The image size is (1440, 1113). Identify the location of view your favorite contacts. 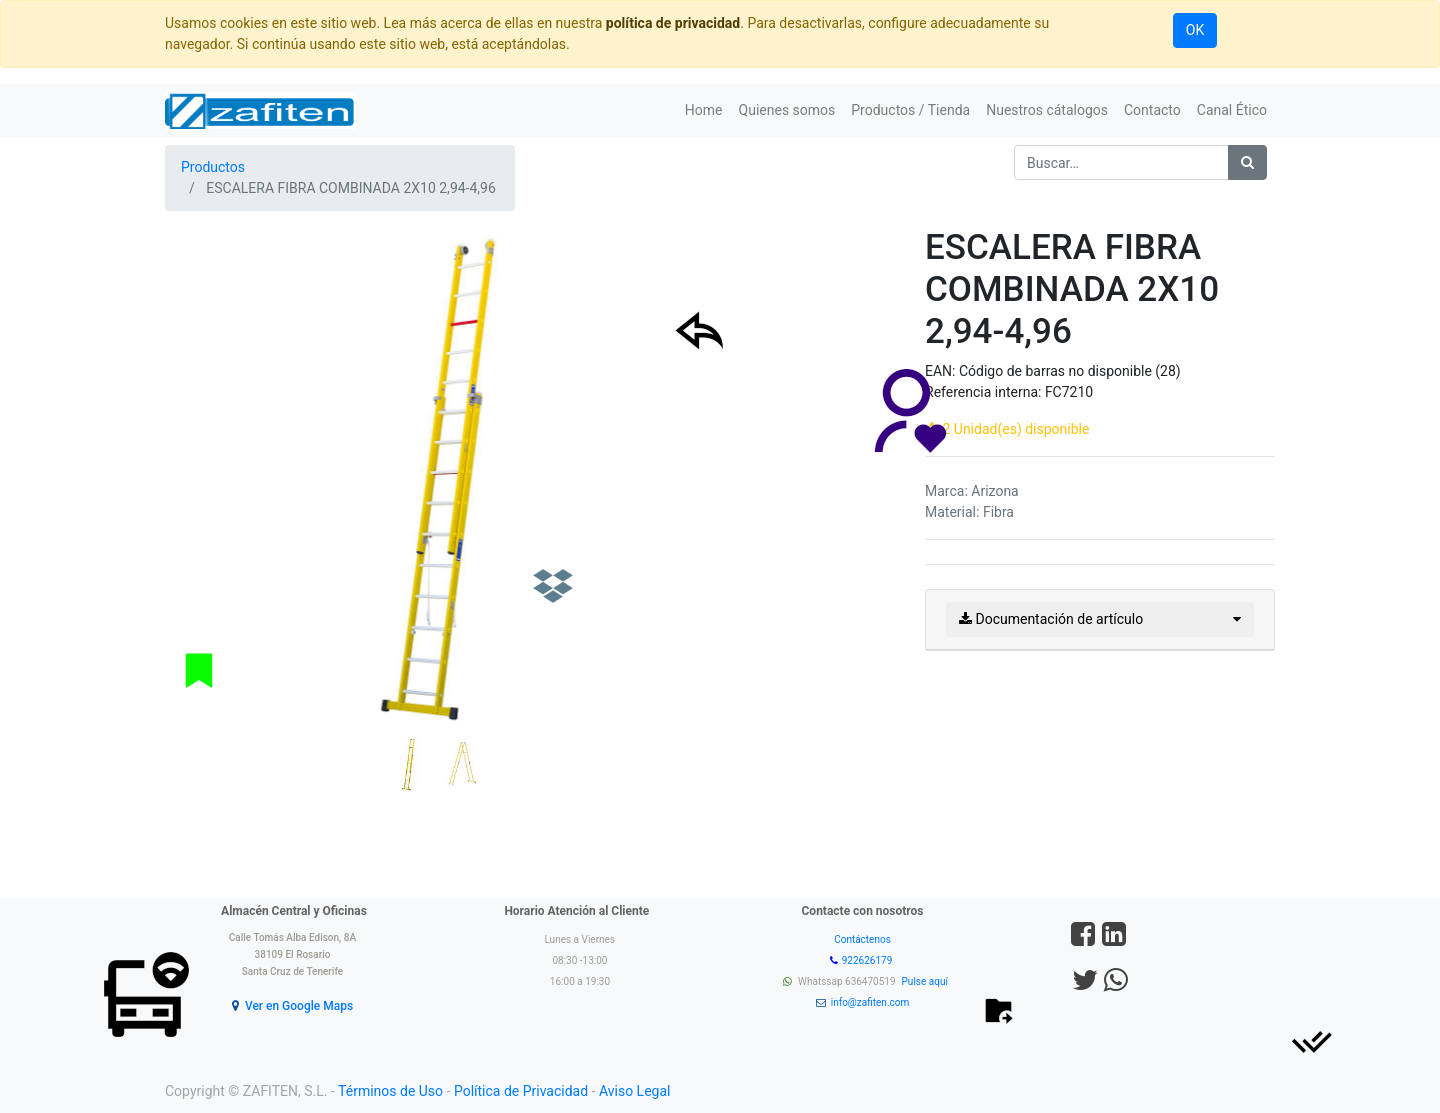
(906, 412).